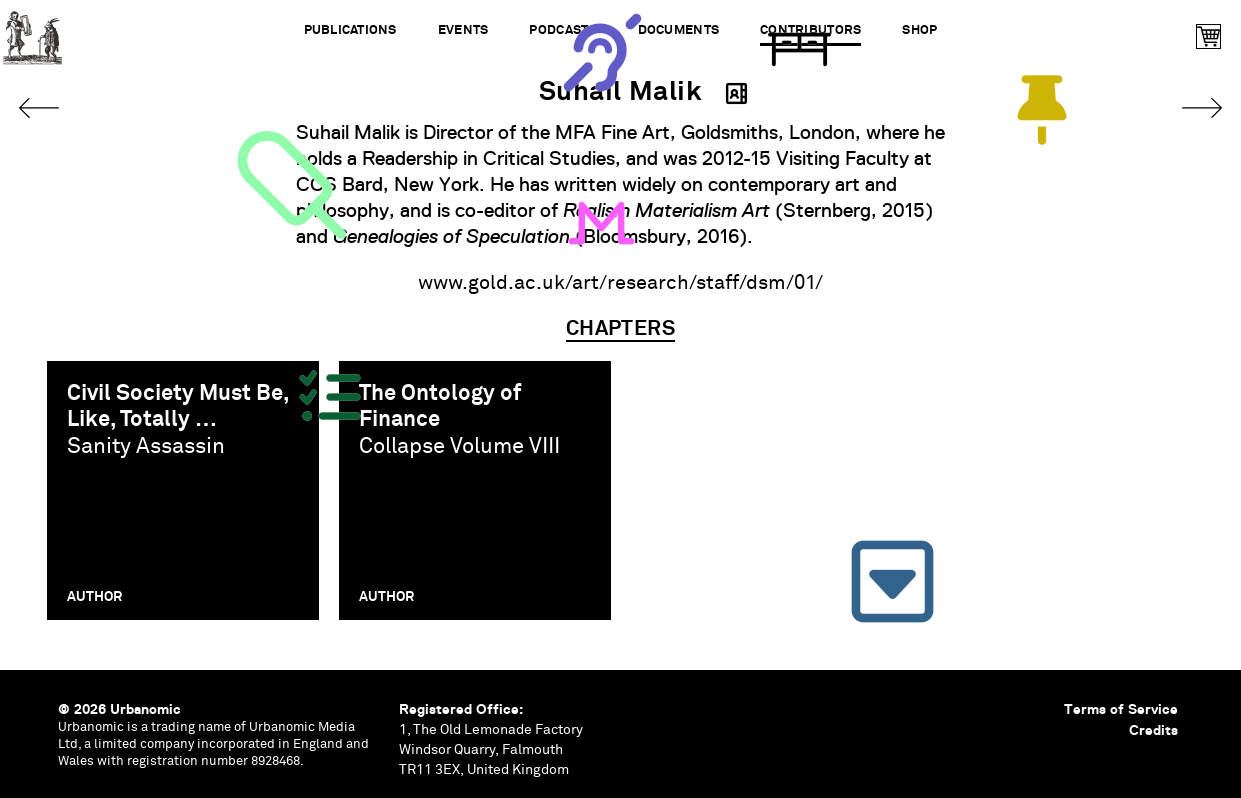 This screenshot has width=1241, height=798. What do you see at coordinates (892, 581) in the screenshot?
I see `expand dropdown menu` at bounding box center [892, 581].